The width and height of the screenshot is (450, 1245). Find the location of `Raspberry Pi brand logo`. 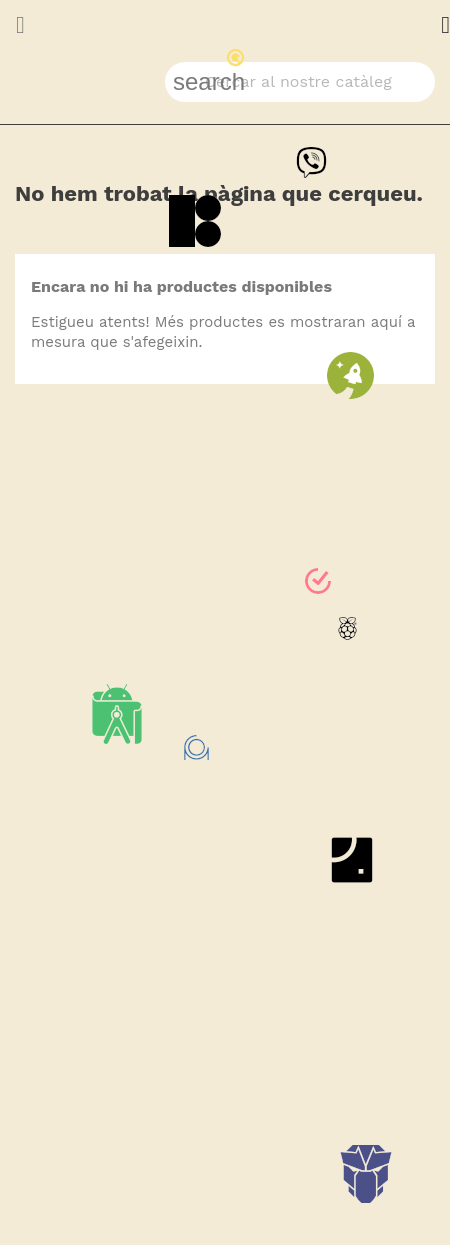

Raspberry Pi brand logo is located at coordinates (347, 628).